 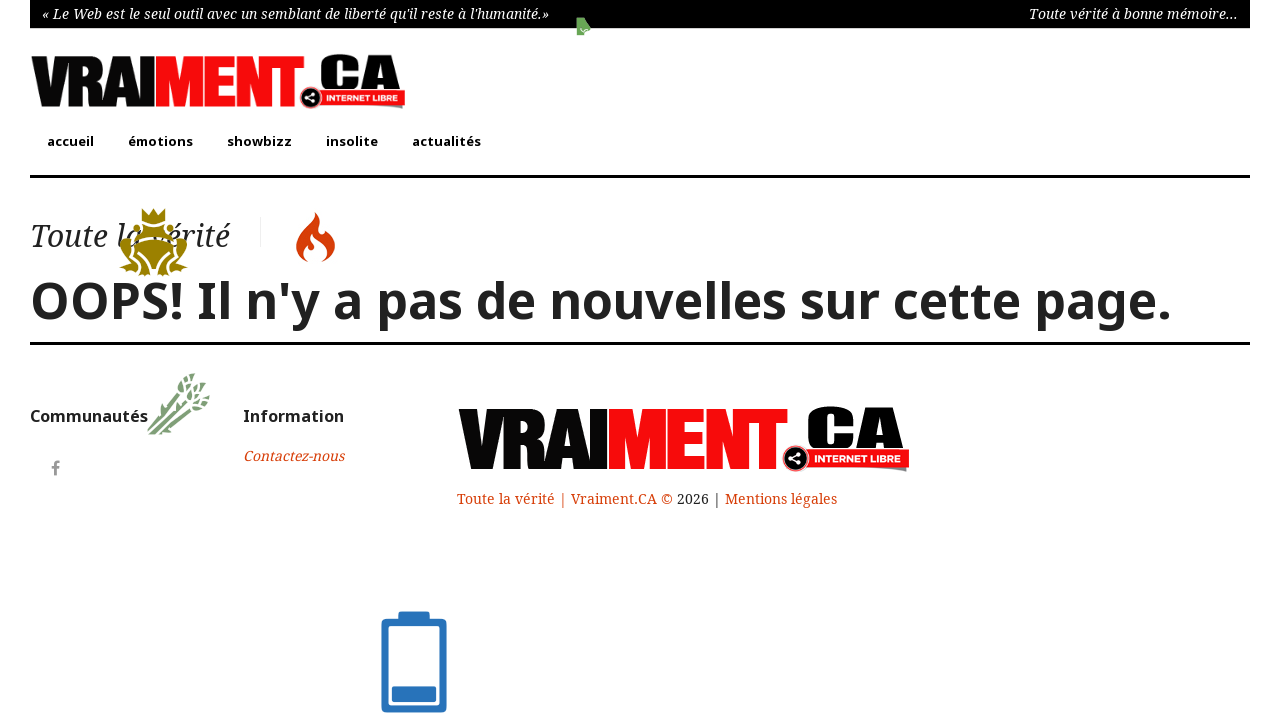 I want to click on select the frog prince character, so click(x=153, y=242).